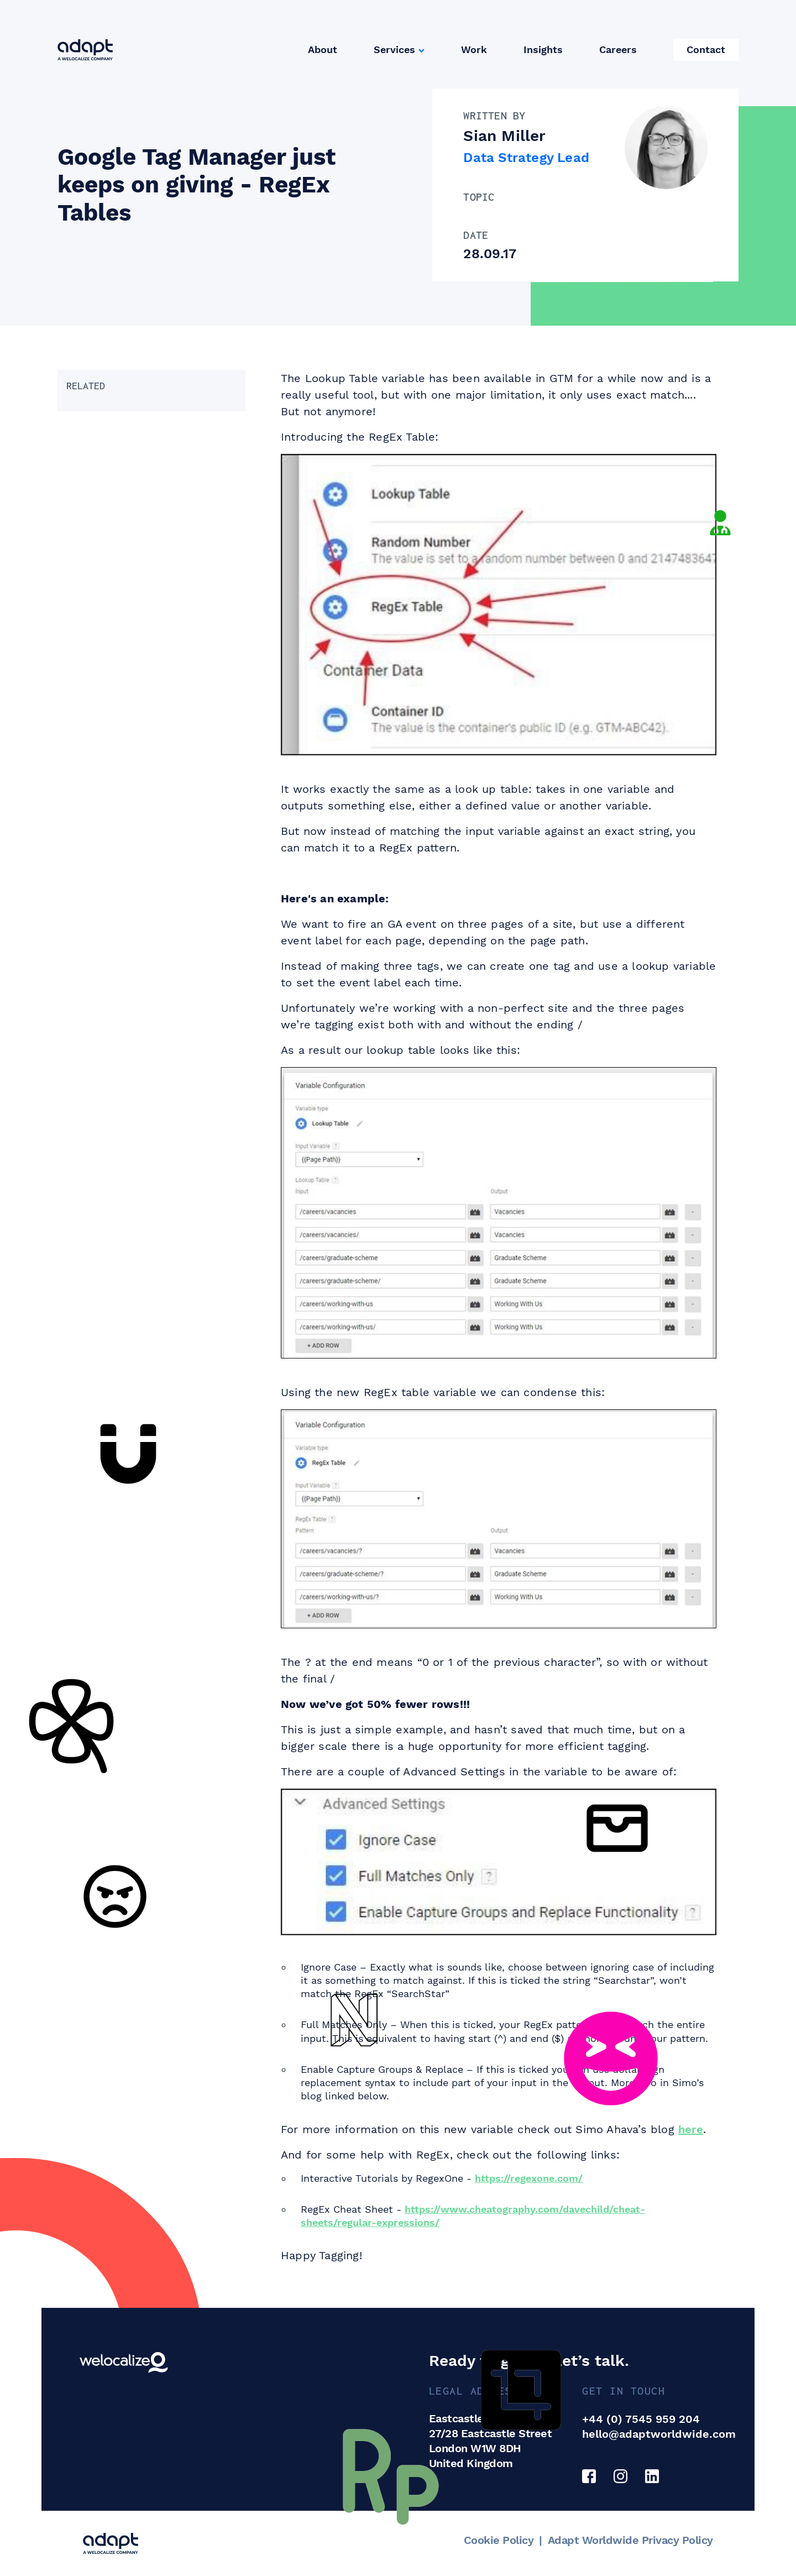  What do you see at coordinates (611, 2058) in the screenshot?
I see `react with a laughing emoji` at bounding box center [611, 2058].